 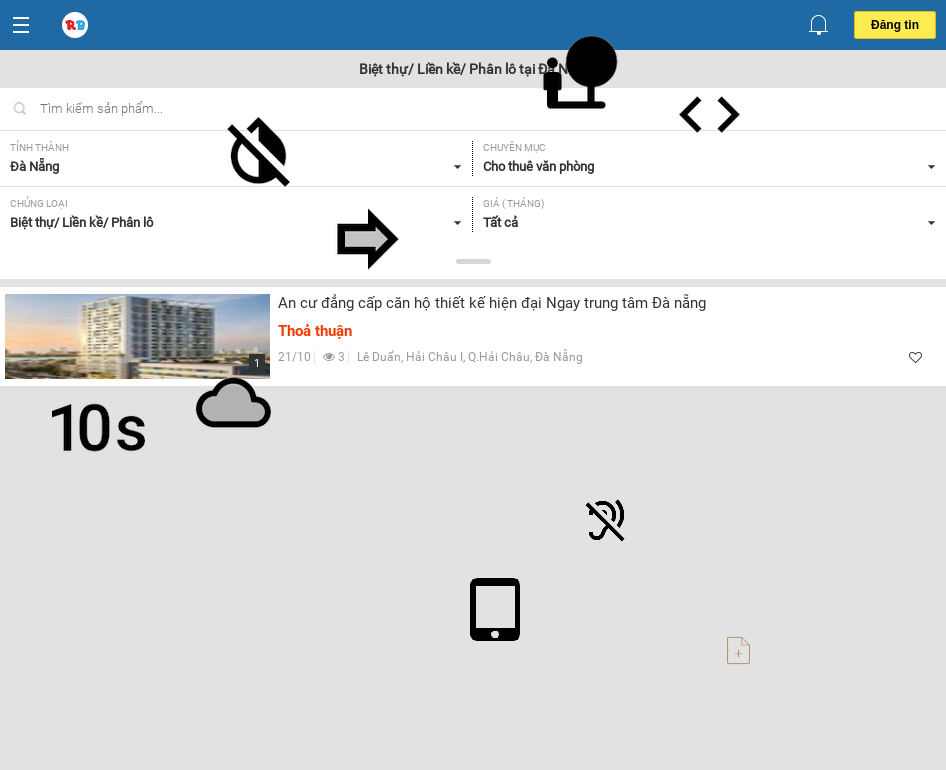 What do you see at coordinates (233, 402) in the screenshot?
I see `access cloud storage` at bounding box center [233, 402].